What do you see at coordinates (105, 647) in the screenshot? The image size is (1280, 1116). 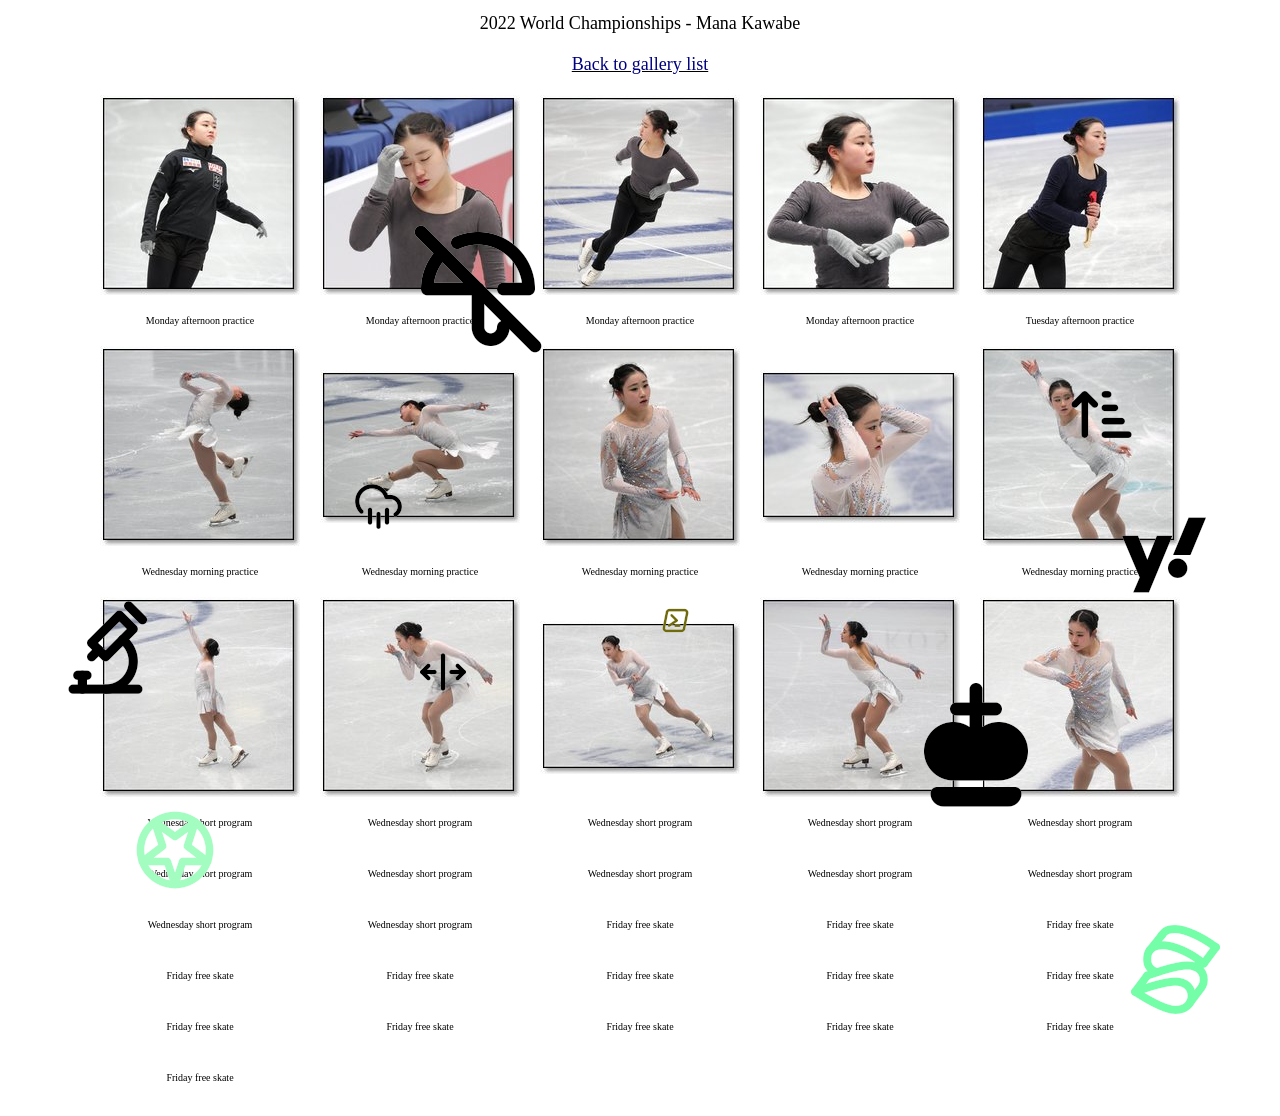 I see `access scientific or research tools` at bounding box center [105, 647].